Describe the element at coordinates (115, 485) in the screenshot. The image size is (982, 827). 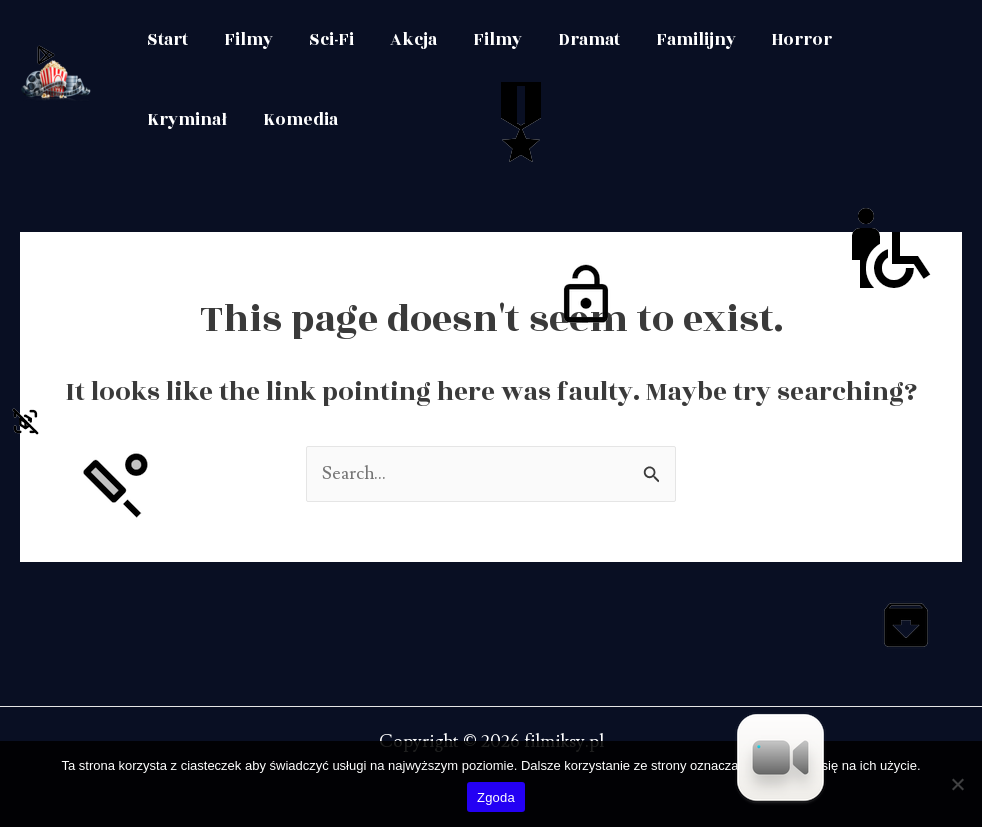
I see `access cricket sports content` at that location.